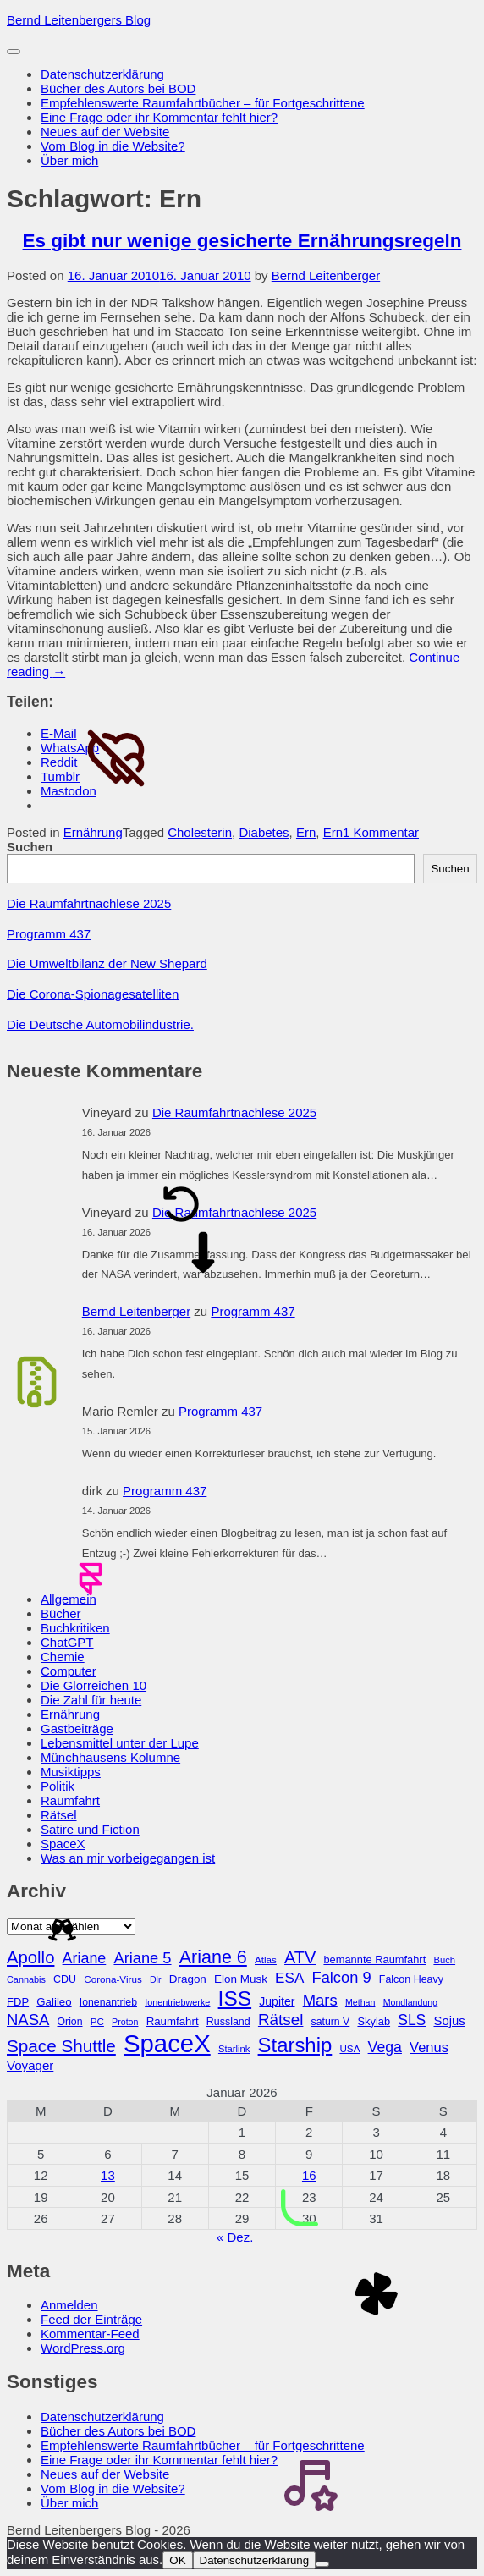 This screenshot has height=2576, width=484. Describe the element at coordinates (116, 758) in the screenshot. I see `disable or turn off favorites` at that location.